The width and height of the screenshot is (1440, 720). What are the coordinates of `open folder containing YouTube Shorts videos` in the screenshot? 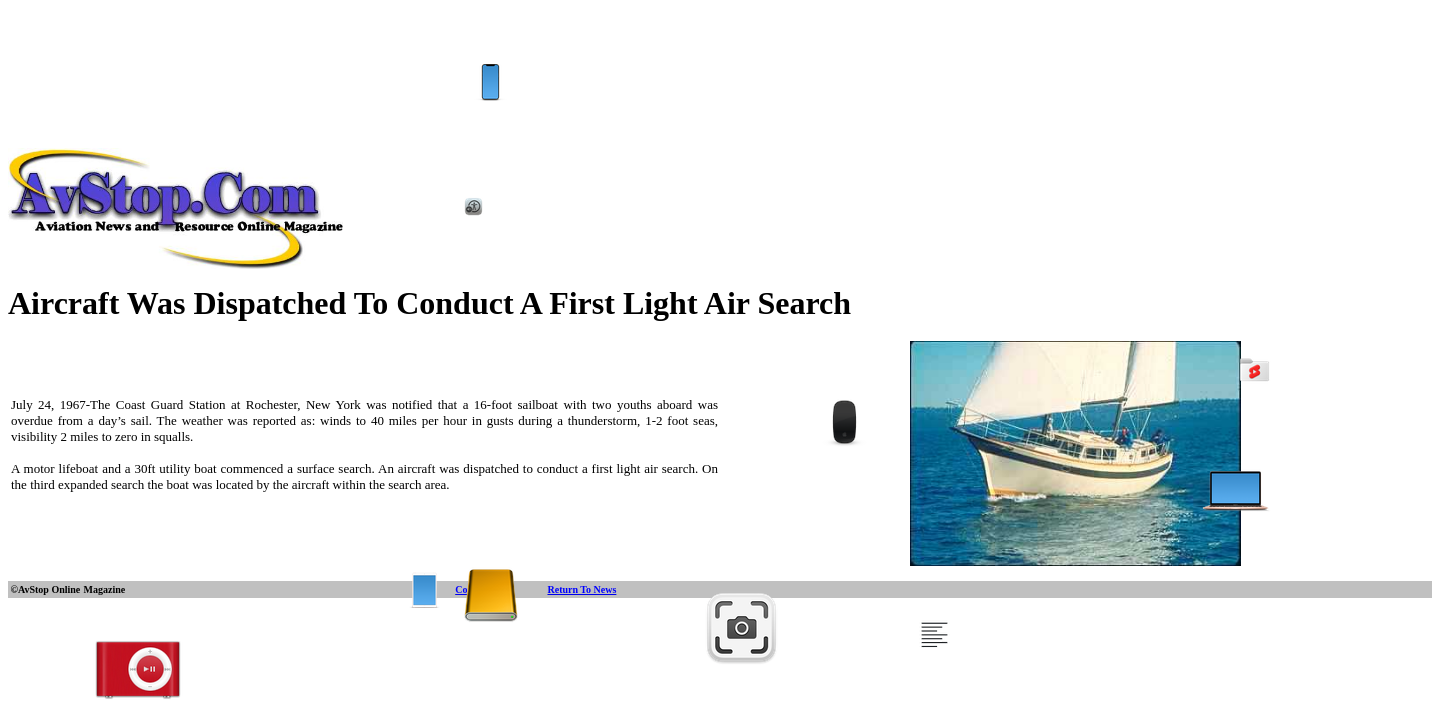 It's located at (1254, 370).